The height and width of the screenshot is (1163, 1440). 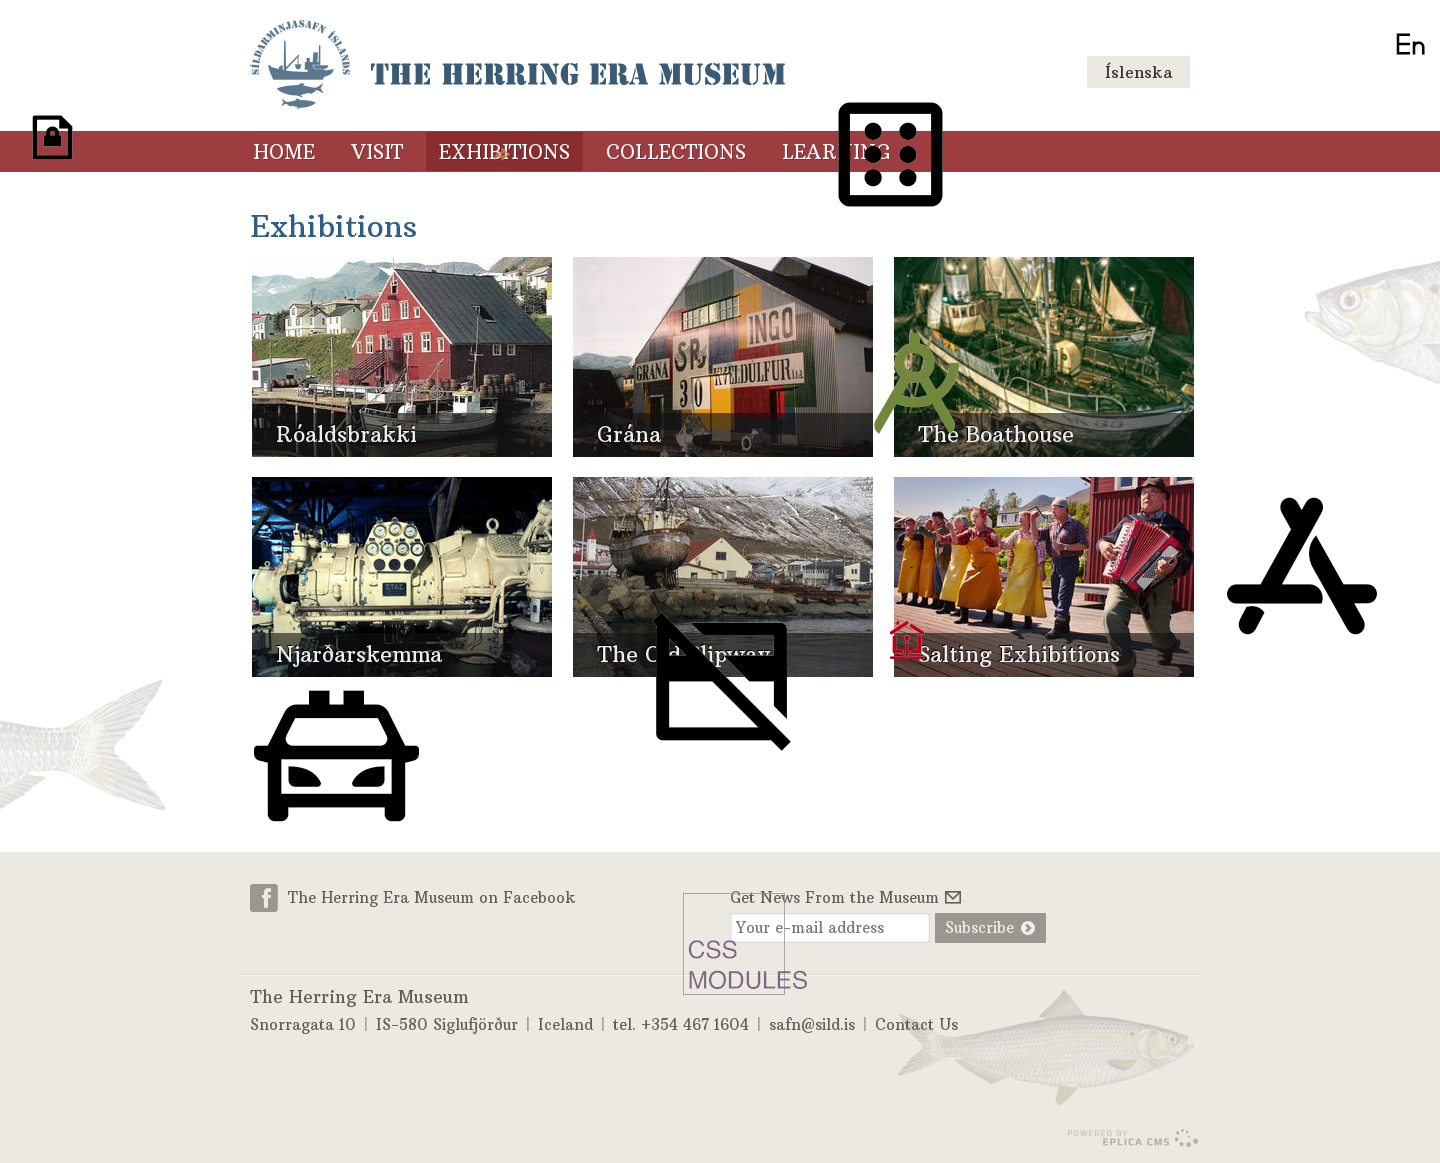 I want to click on indicates no credit card required, so click(x=721, y=681).